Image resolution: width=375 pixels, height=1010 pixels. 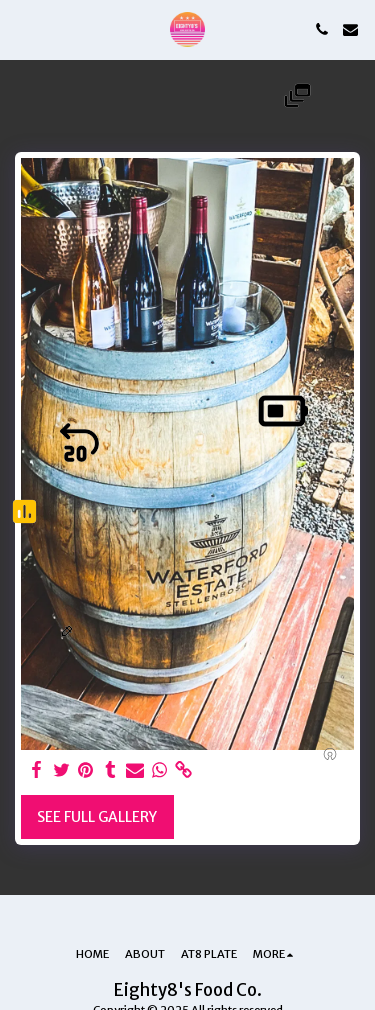 What do you see at coordinates (24, 511) in the screenshot?
I see `view poll results or voting data` at bounding box center [24, 511].